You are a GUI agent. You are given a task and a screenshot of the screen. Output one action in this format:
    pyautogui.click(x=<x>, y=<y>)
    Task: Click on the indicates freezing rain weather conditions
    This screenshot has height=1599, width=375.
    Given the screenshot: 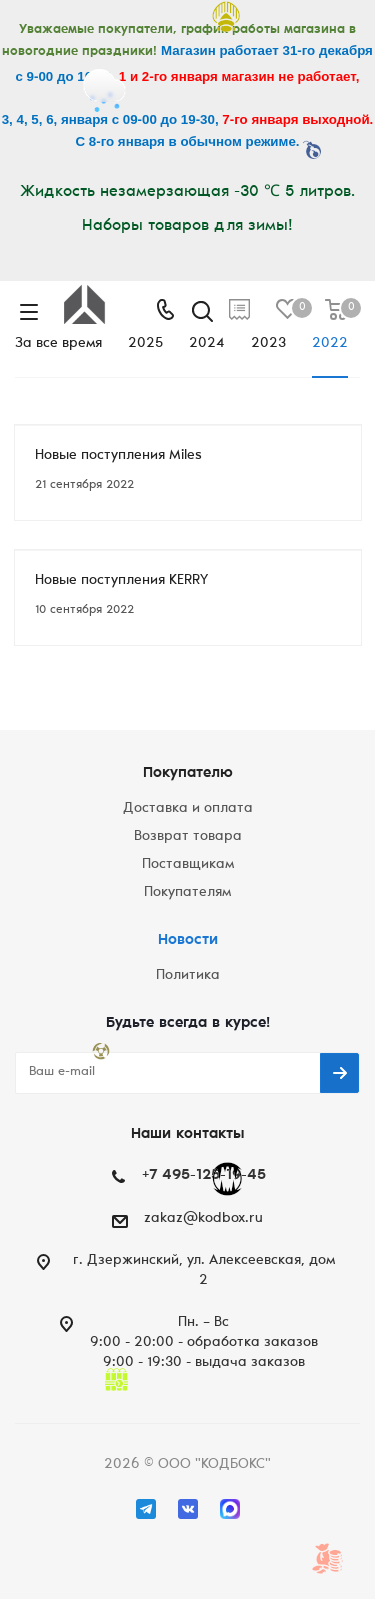 What is the action you would take?
    pyautogui.click(x=104, y=90)
    